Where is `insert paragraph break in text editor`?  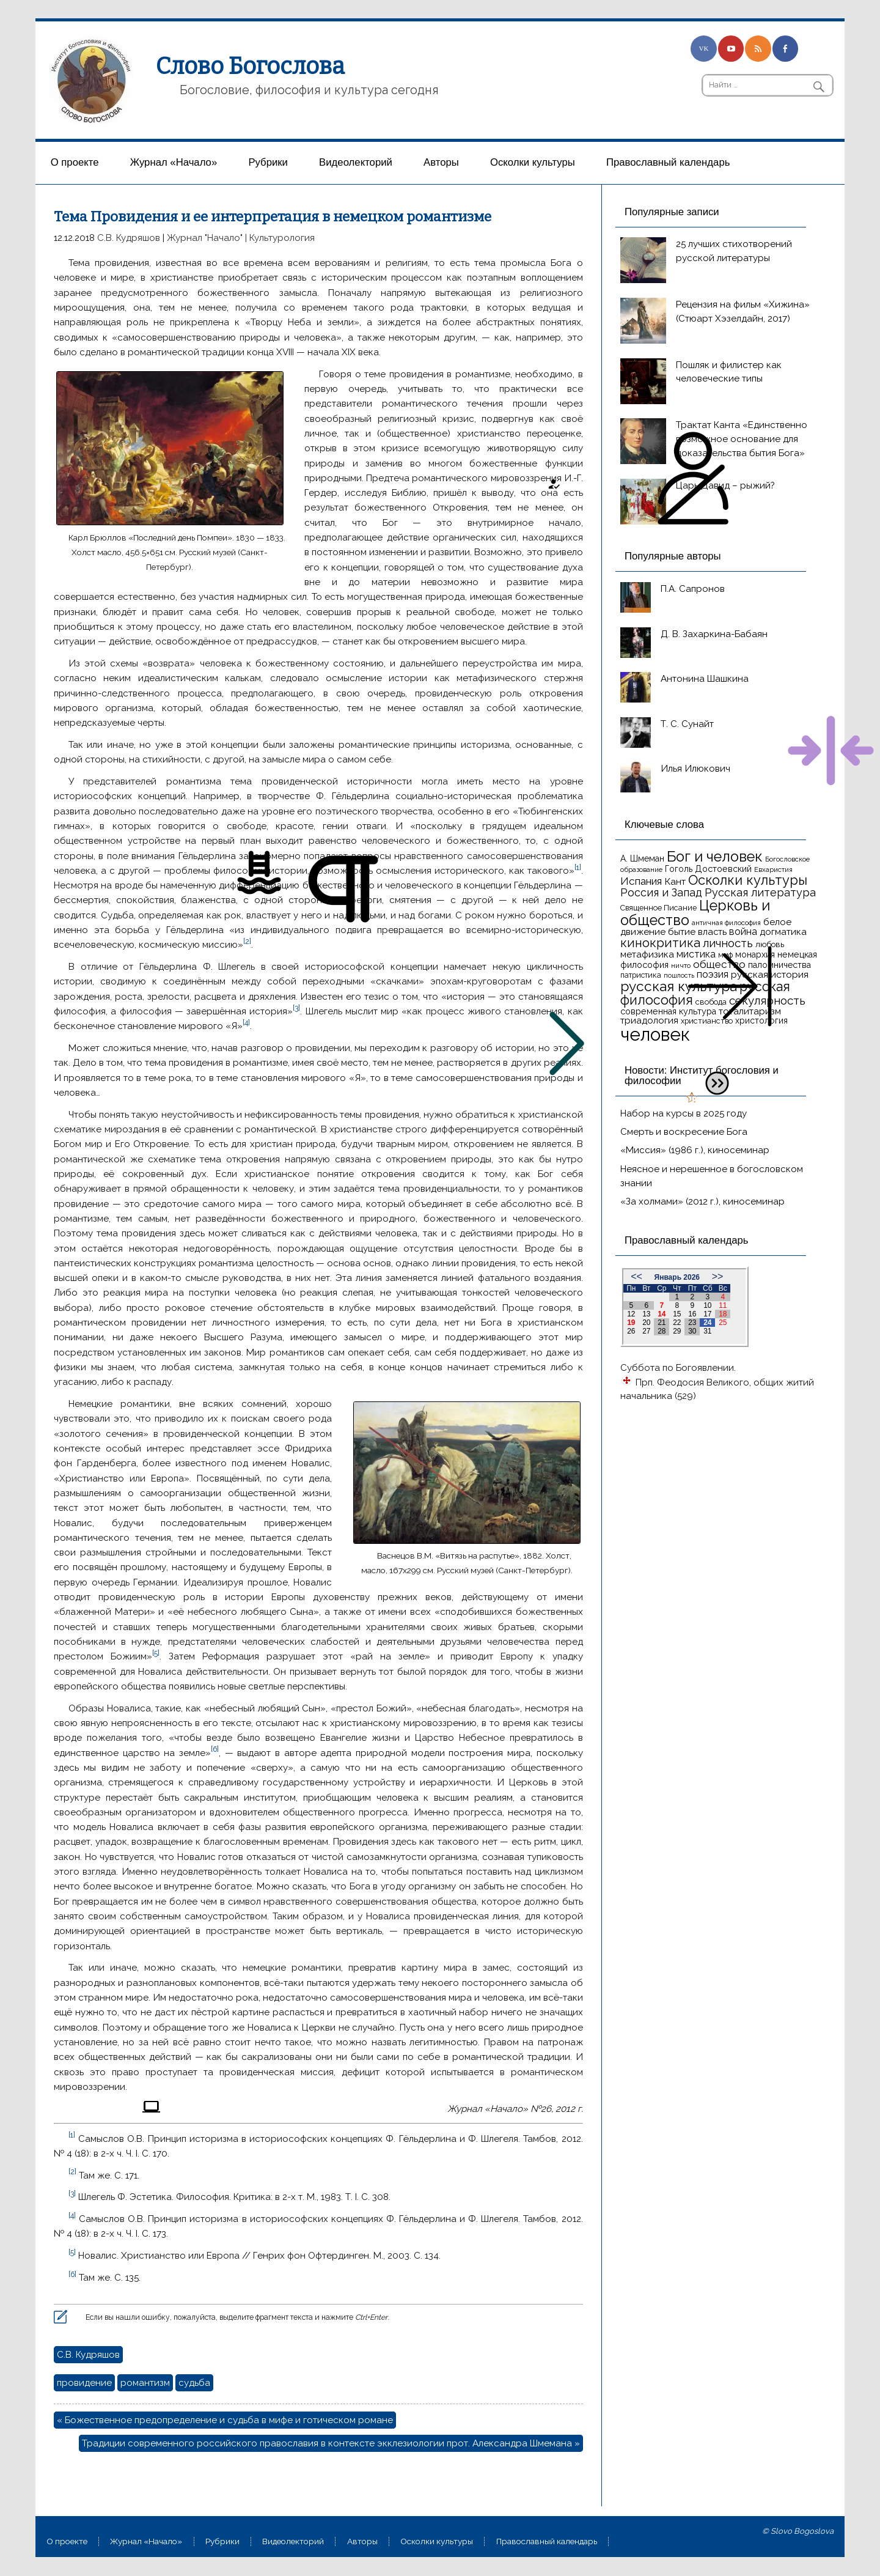
insert paragraph break in text editor is located at coordinates (345, 889).